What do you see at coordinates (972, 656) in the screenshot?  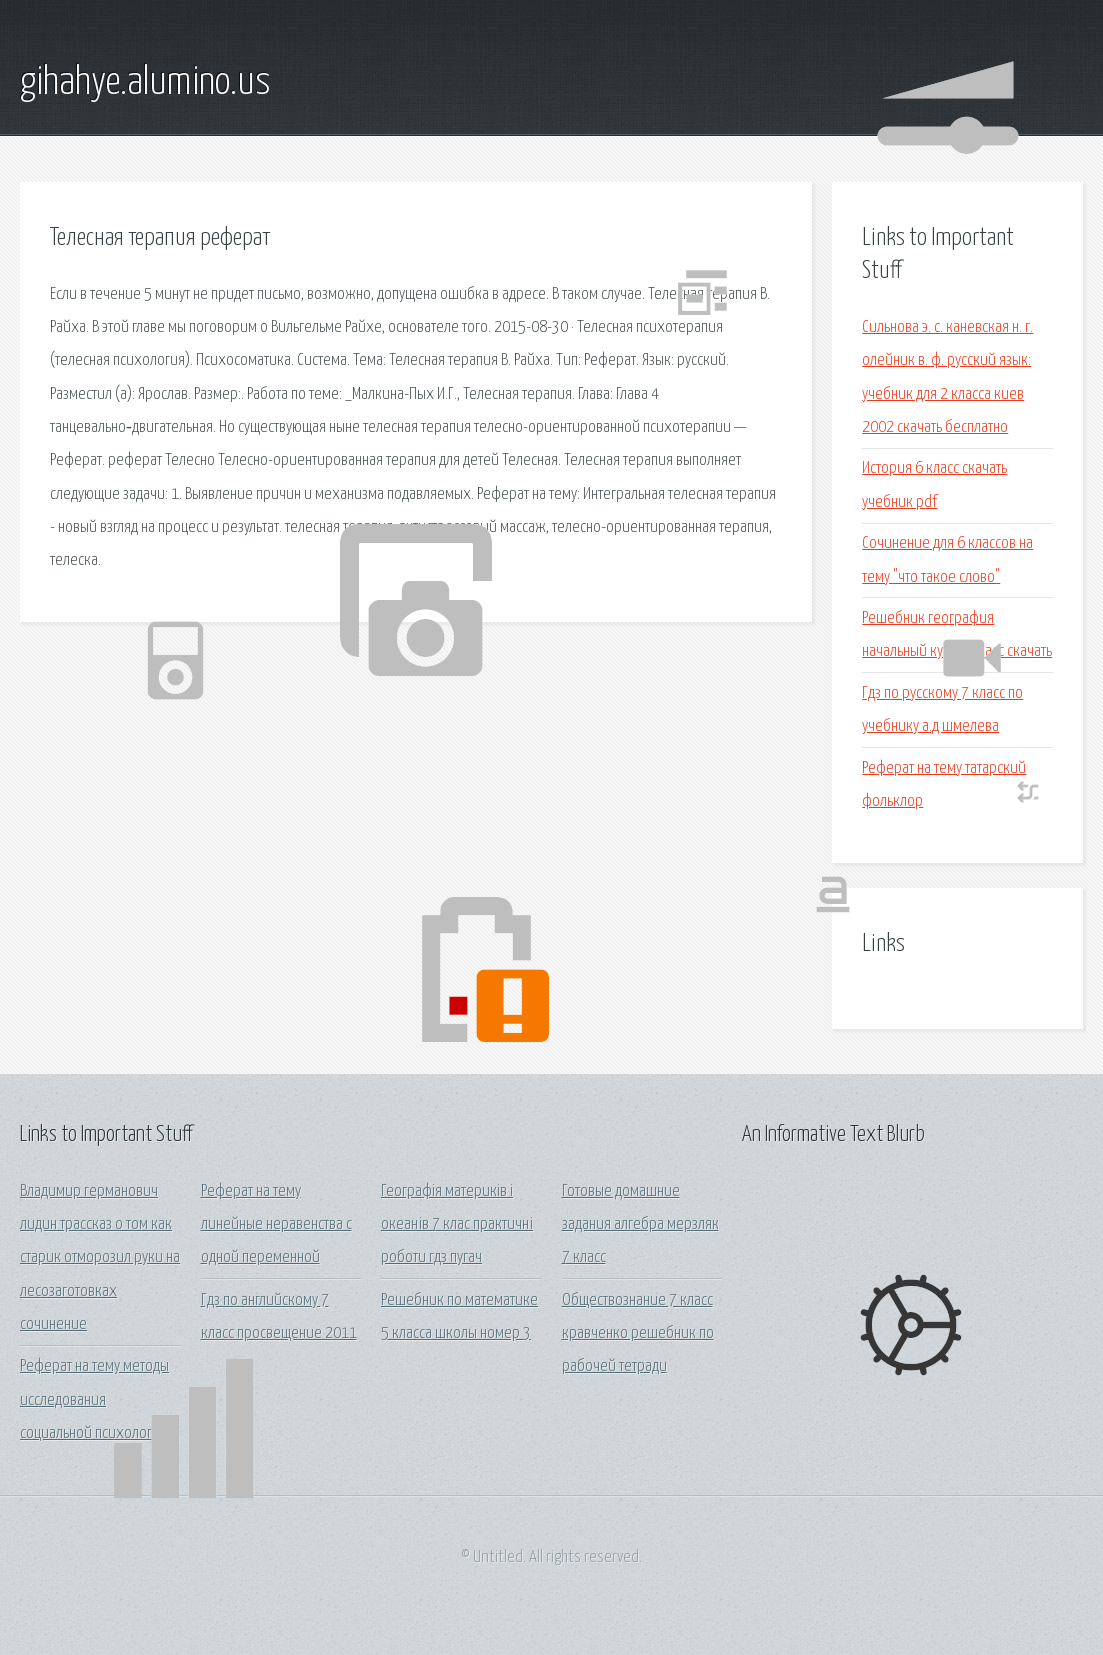 I see `access video files or library` at bounding box center [972, 656].